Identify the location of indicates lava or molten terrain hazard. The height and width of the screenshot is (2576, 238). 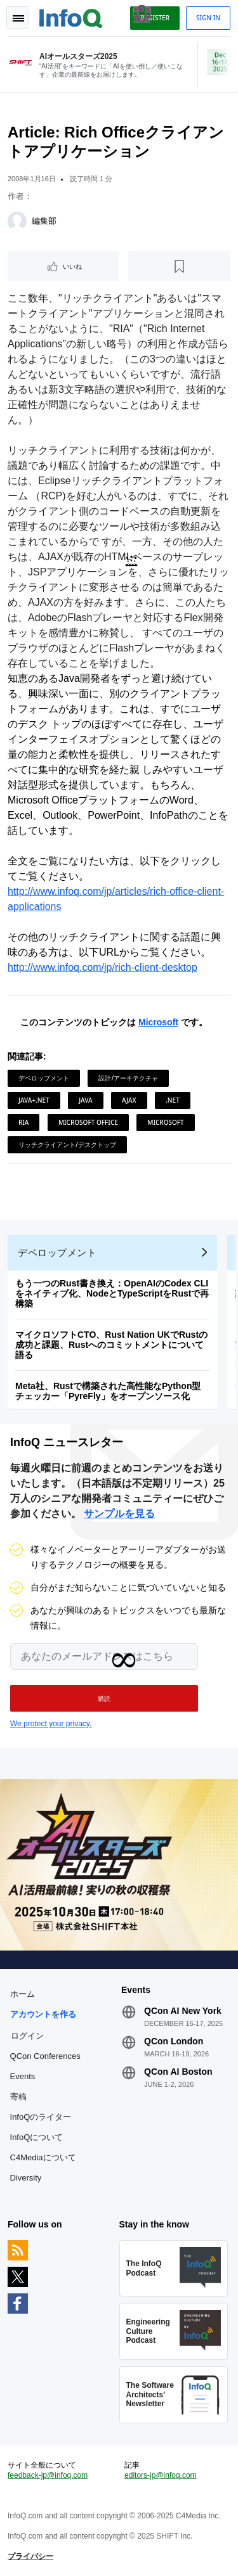
(131, 561).